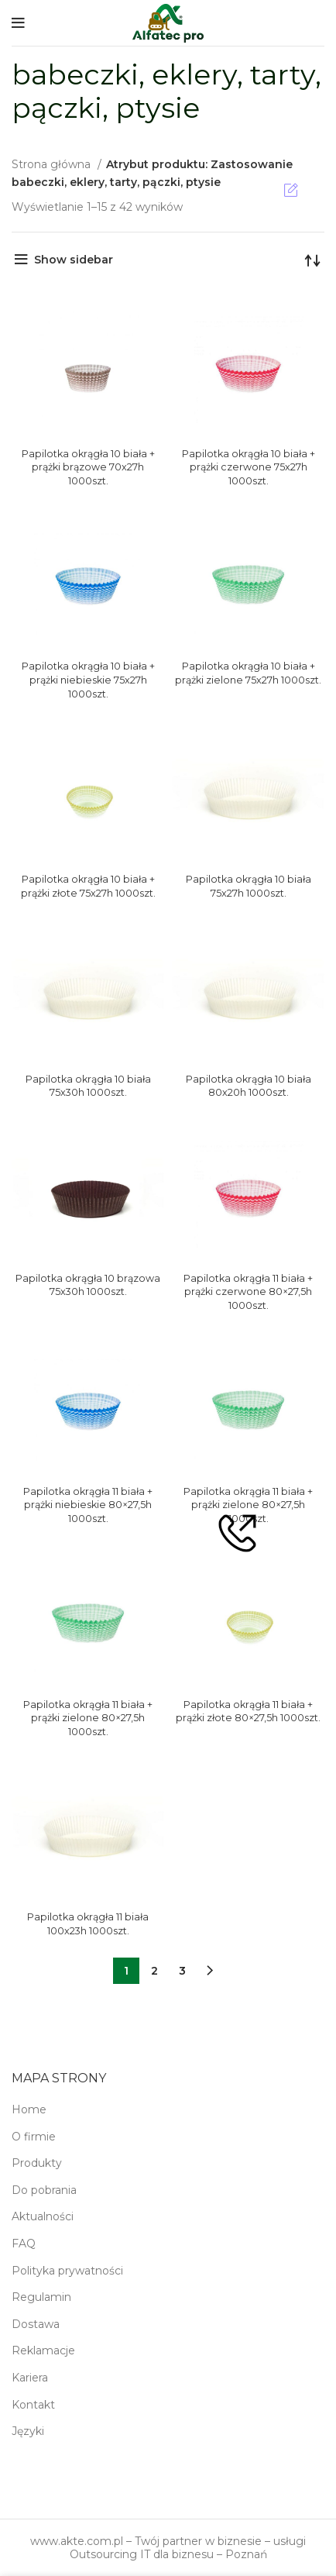 This screenshot has height=2576, width=336. Describe the element at coordinates (237, 1533) in the screenshot. I see `indicates an outgoing call was made` at that location.